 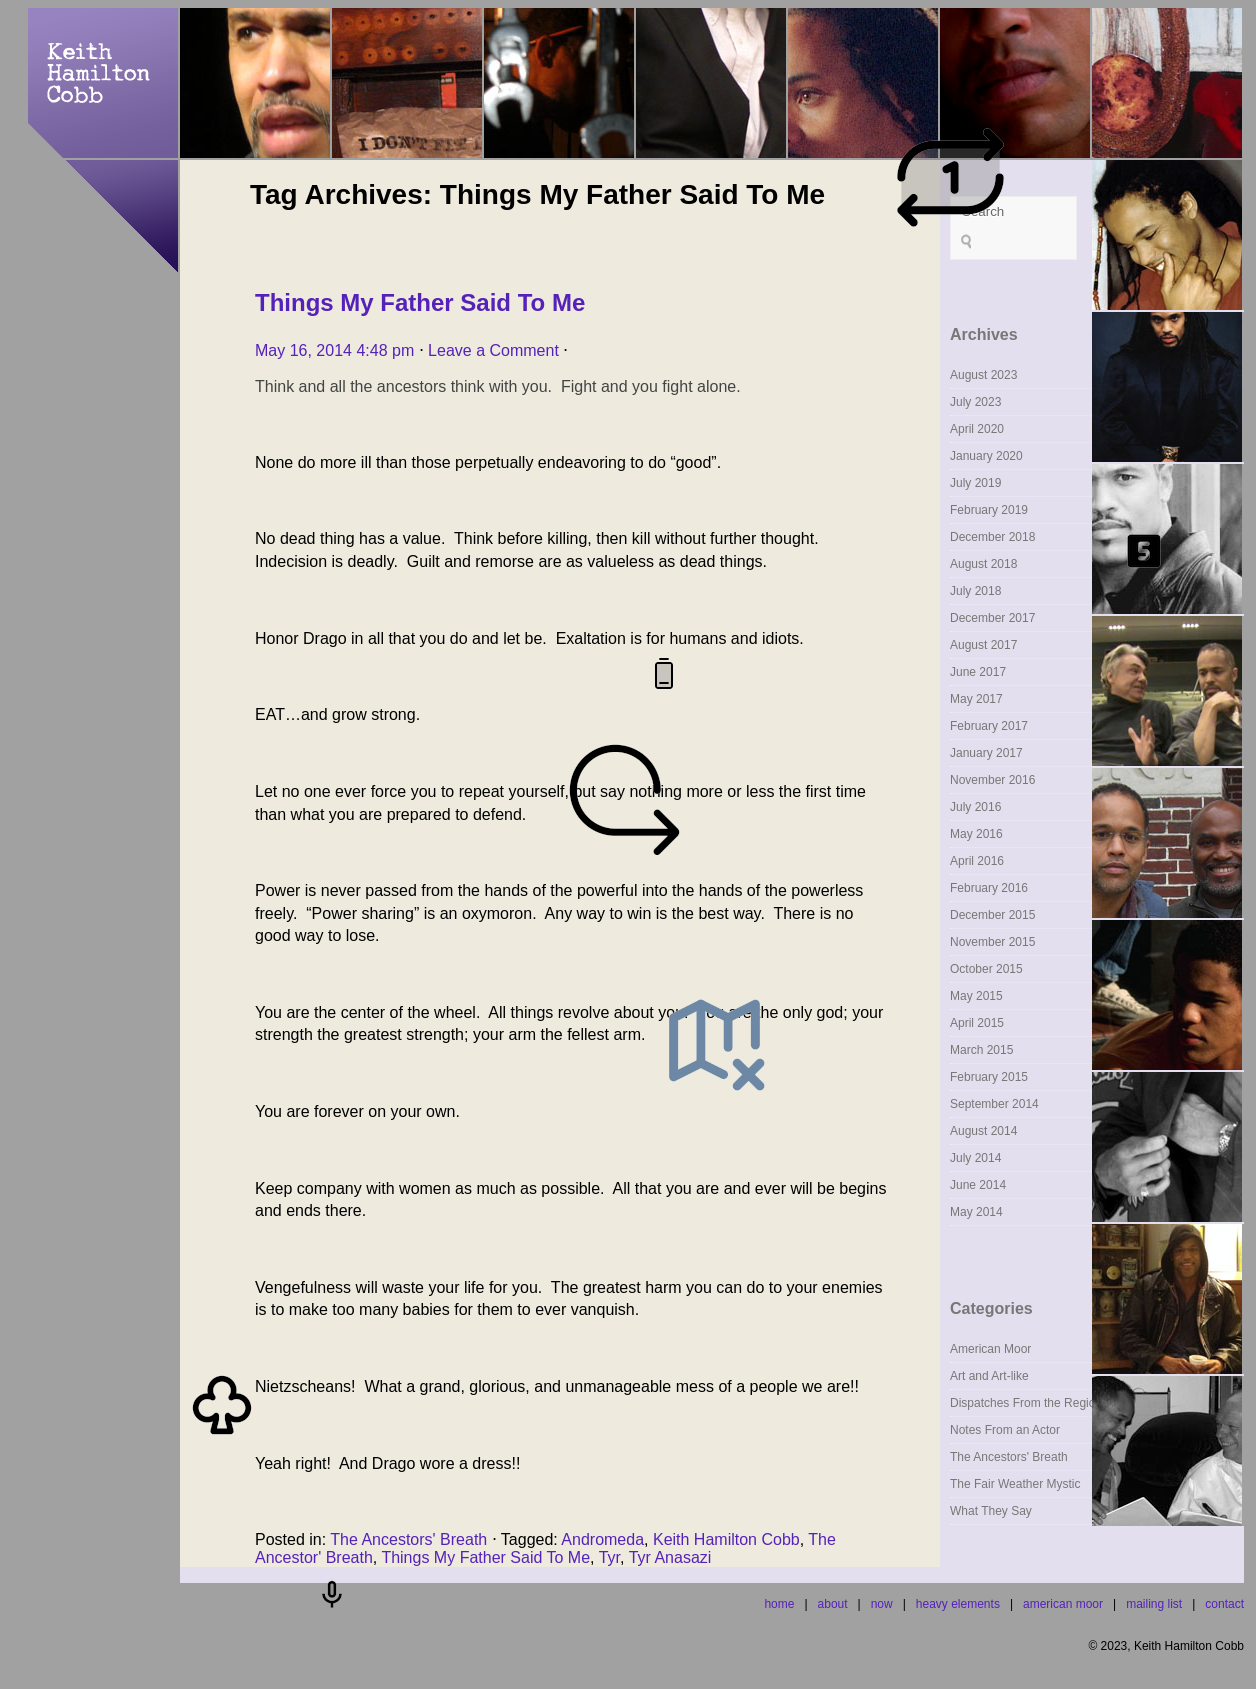 I want to click on represents the clubs suit in a card game, so click(x=222, y=1405).